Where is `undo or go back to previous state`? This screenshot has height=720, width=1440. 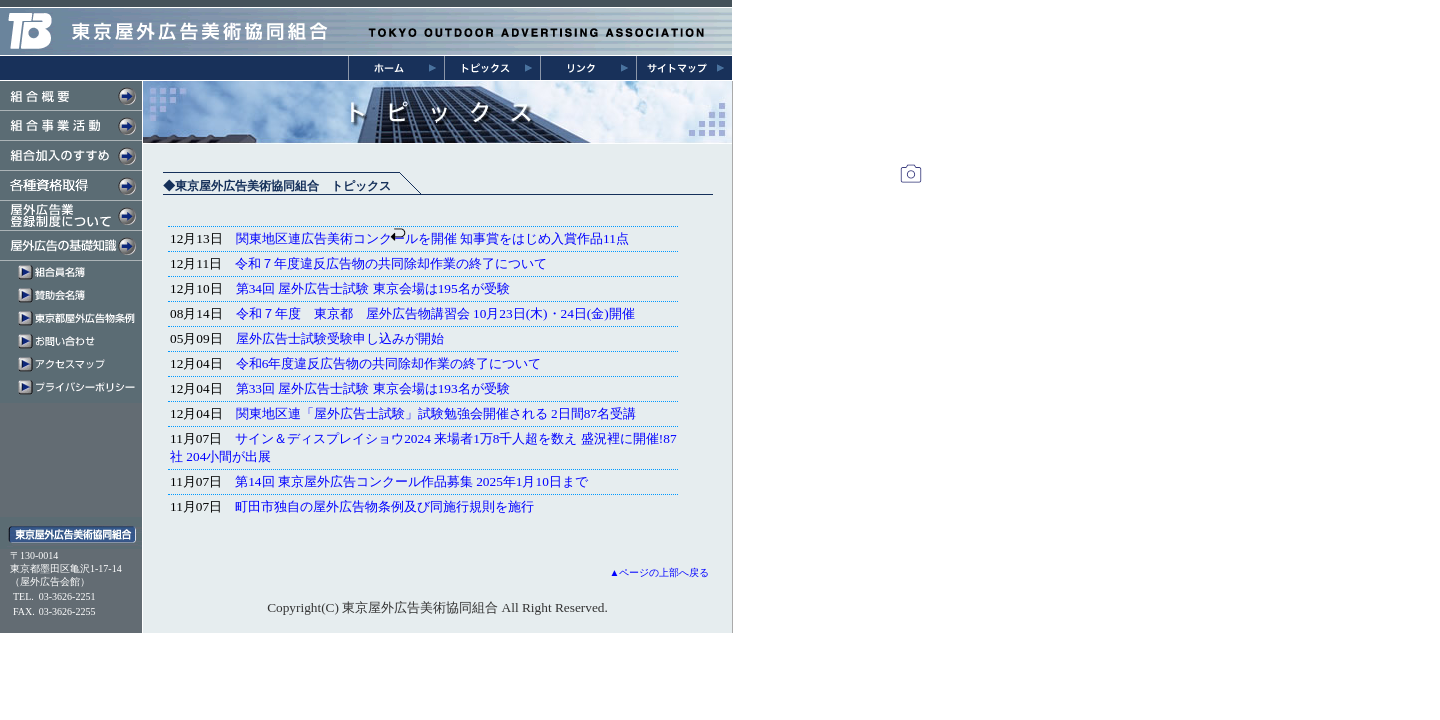
undo or go back to previous state is located at coordinates (398, 234).